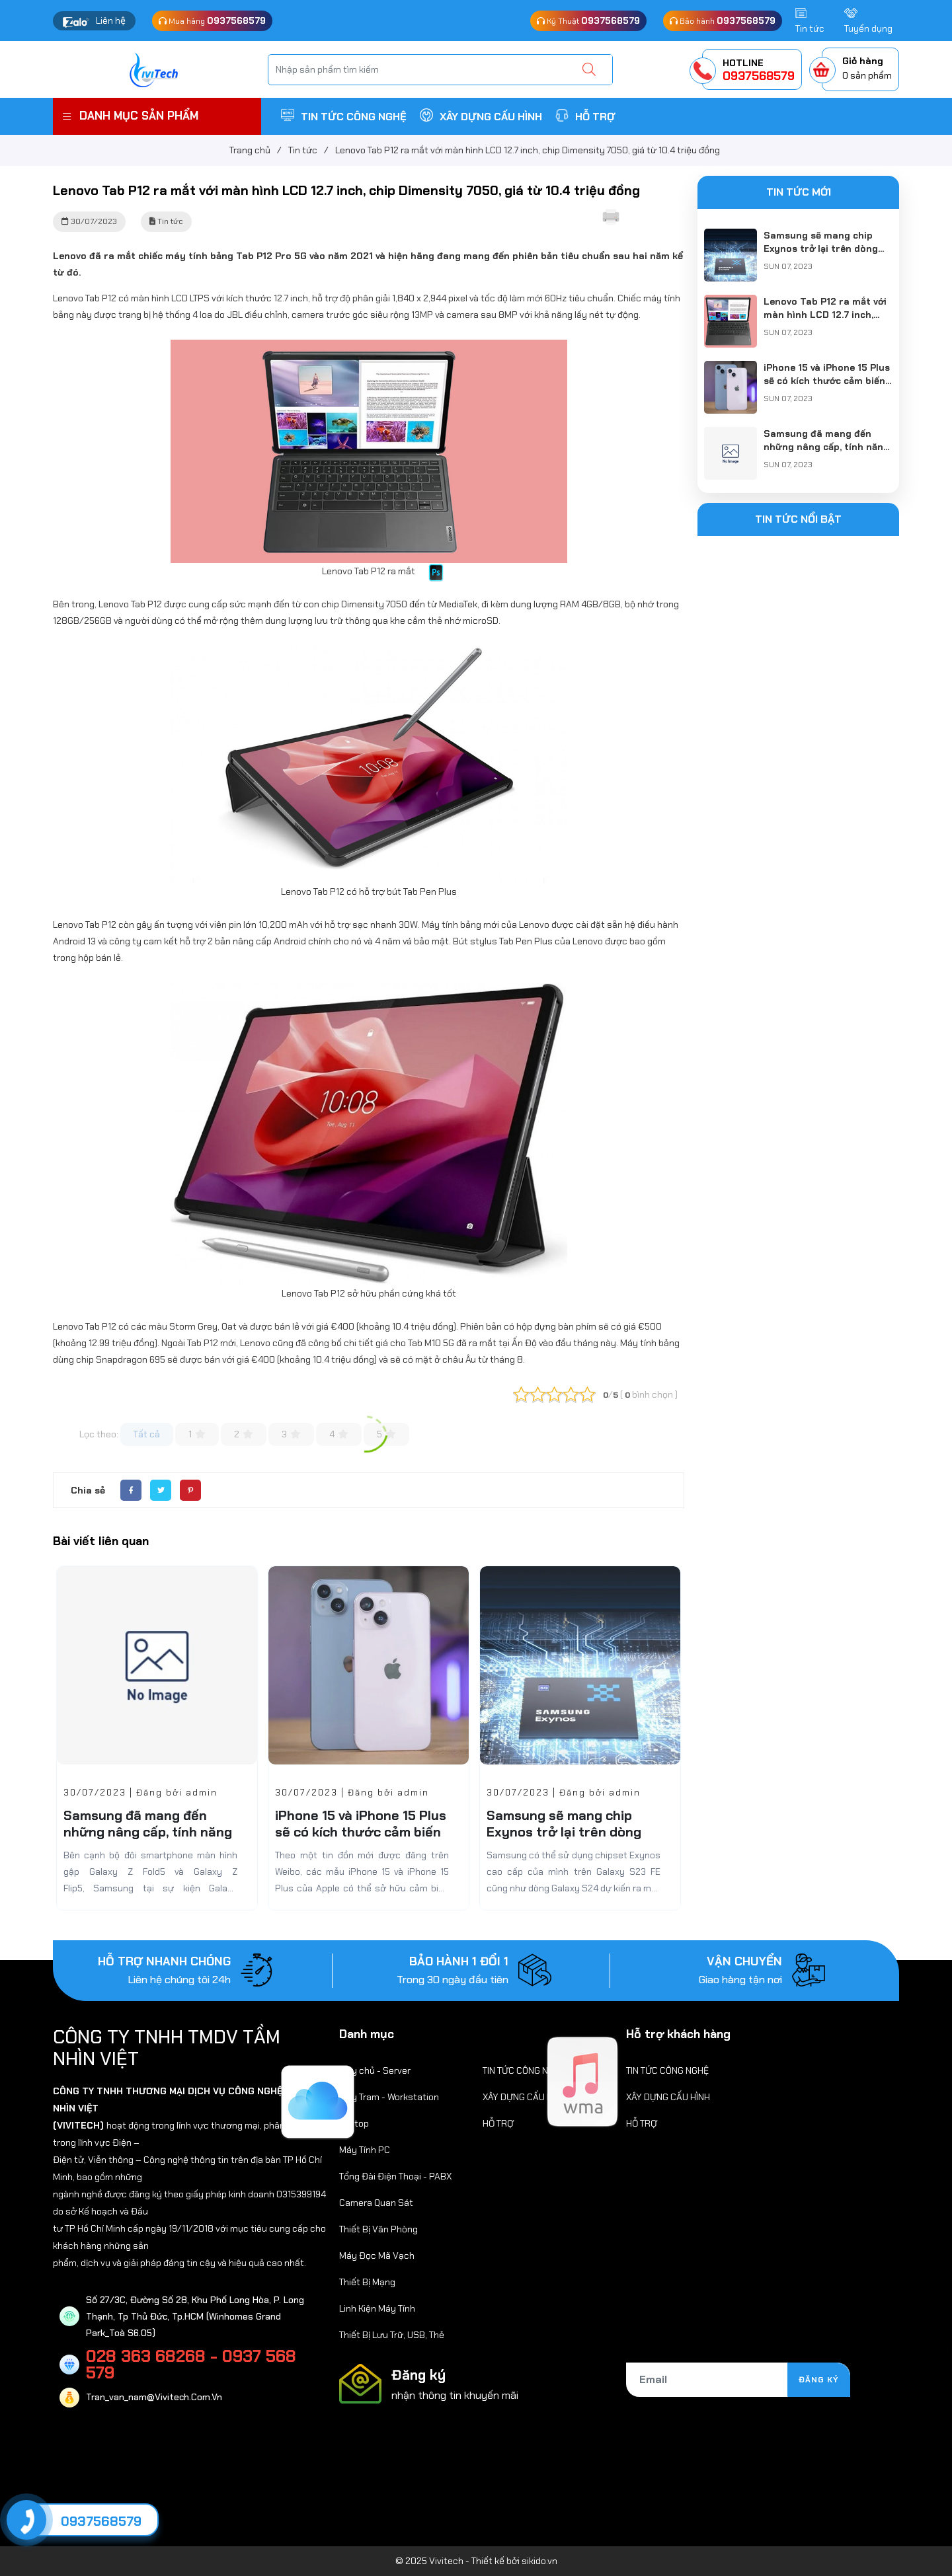 The width and height of the screenshot is (952, 2576). What do you see at coordinates (611, 217) in the screenshot?
I see `print the current document` at bounding box center [611, 217].